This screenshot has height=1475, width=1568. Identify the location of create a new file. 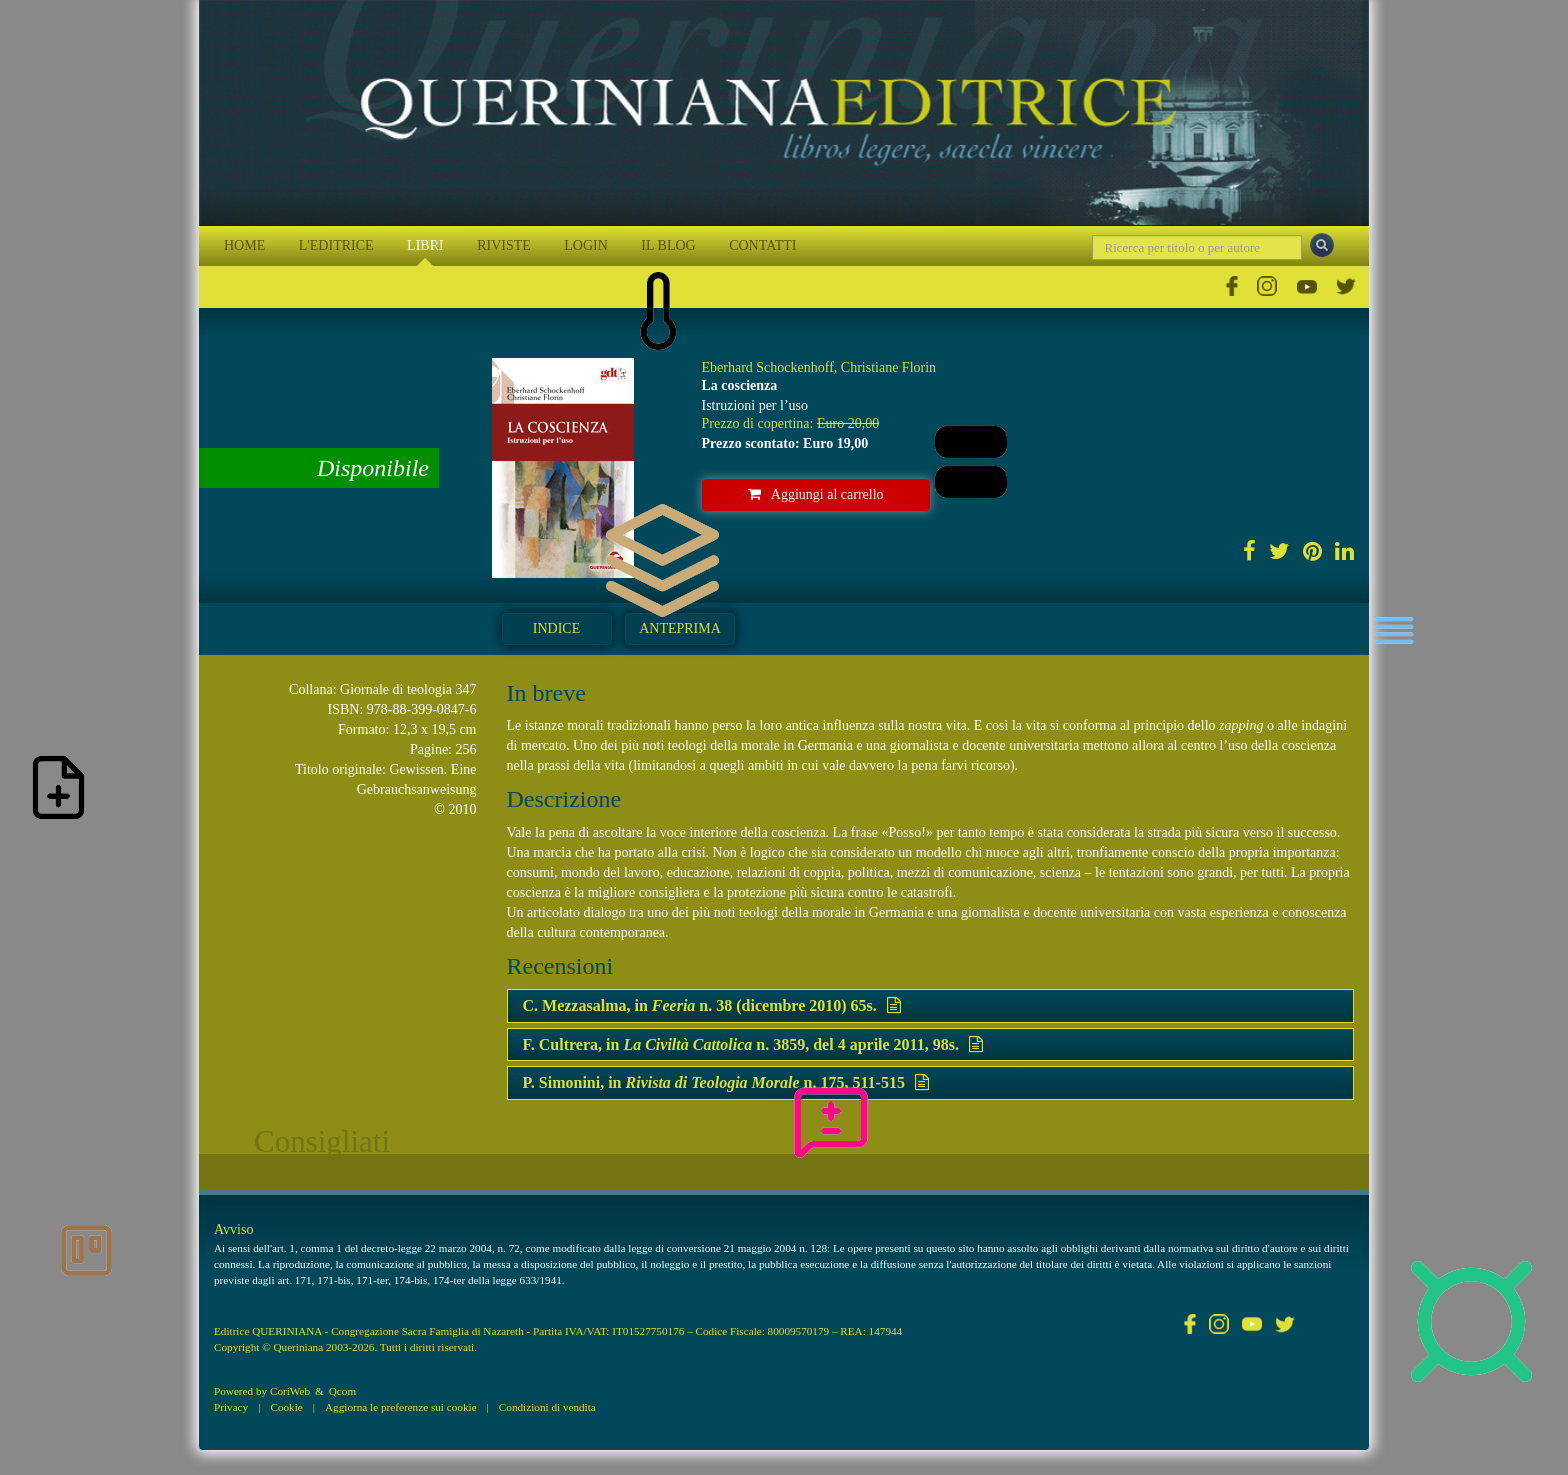
(58, 787).